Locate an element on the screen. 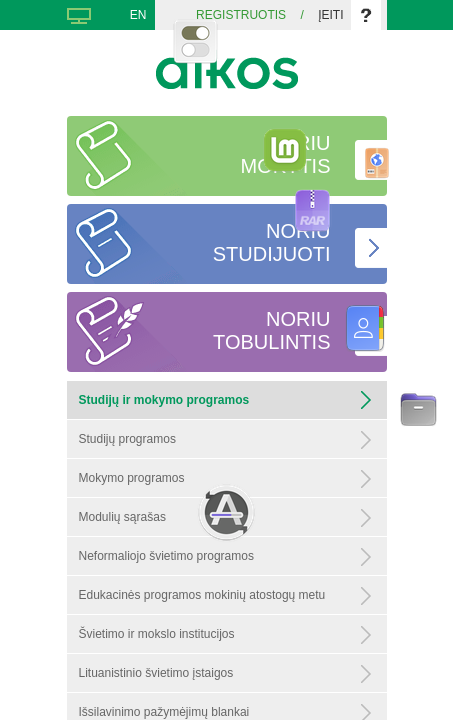 The width and height of the screenshot is (453, 720). indicates package cache is being updated is located at coordinates (377, 163).